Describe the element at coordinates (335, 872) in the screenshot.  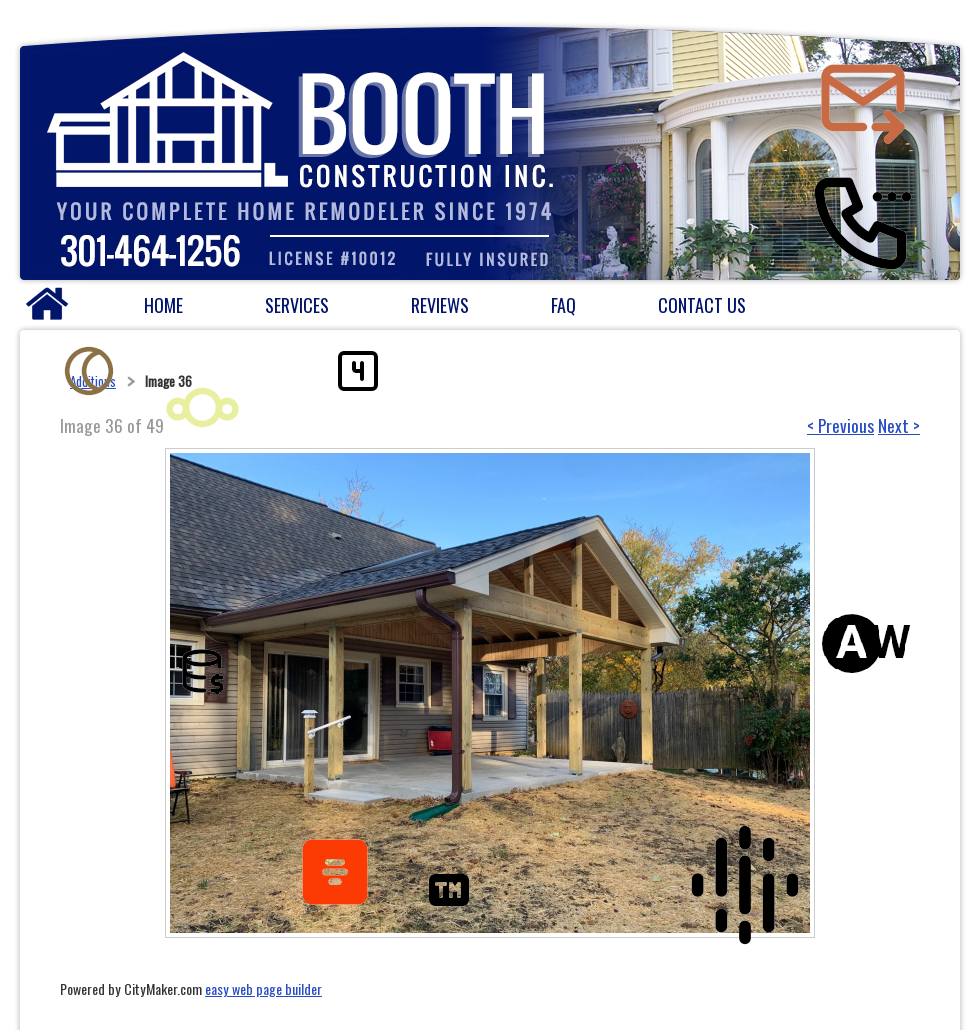
I see `center align content horizontally and vertically` at that location.